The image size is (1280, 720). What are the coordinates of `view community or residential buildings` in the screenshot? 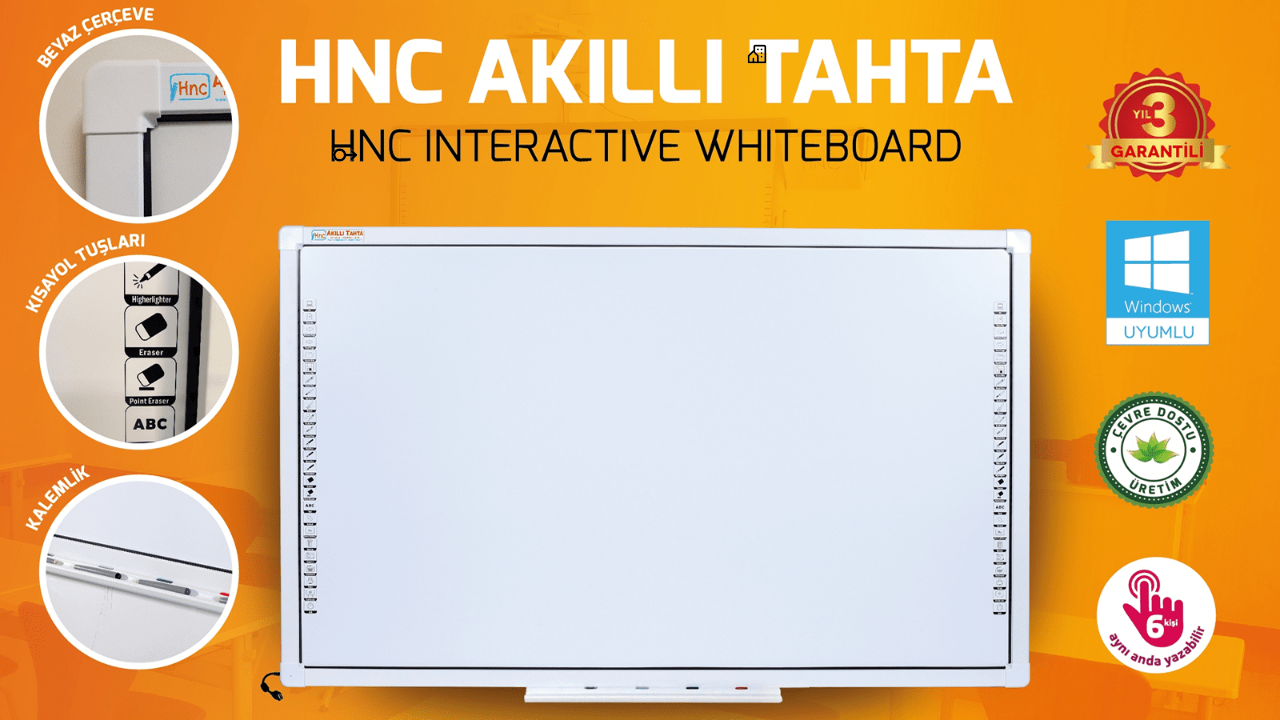 It's located at (757, 54).